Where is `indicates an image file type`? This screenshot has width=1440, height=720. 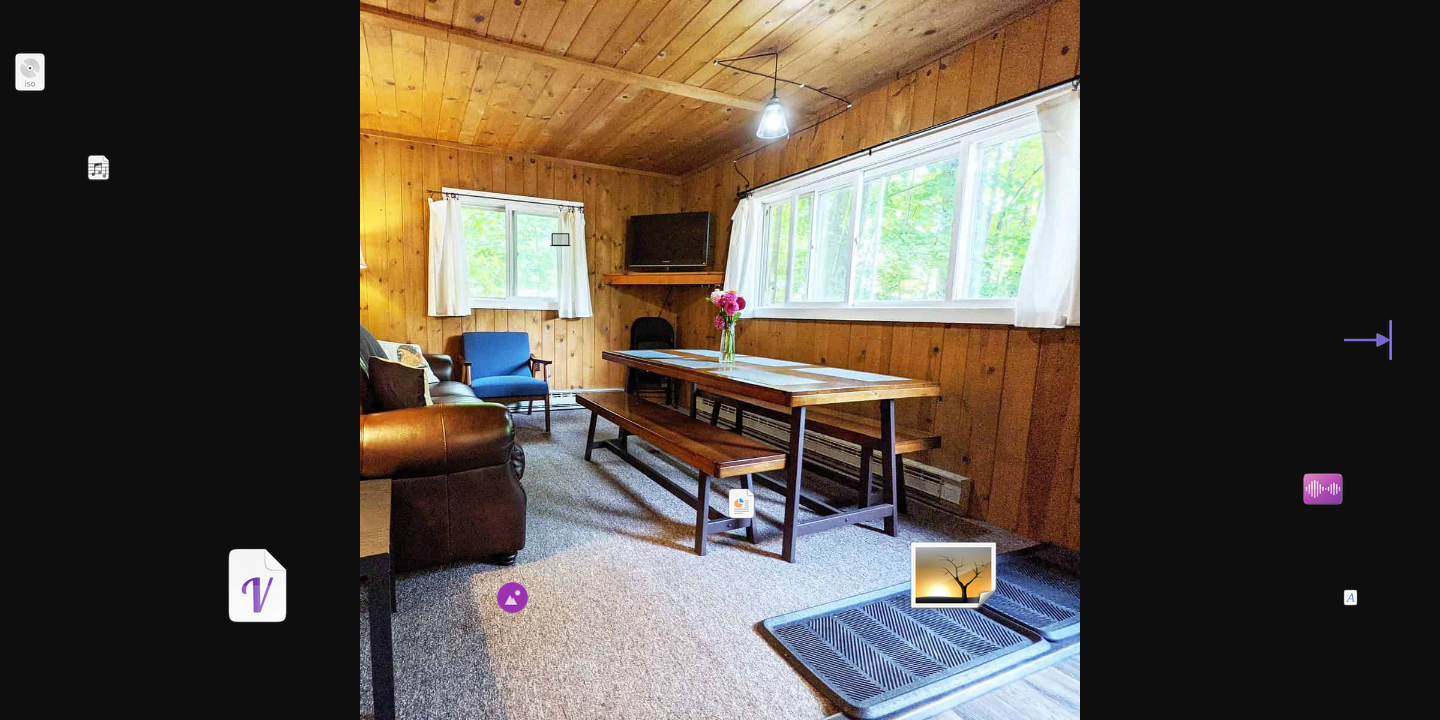
indicates an image file type is located at coordinates (953, 577).